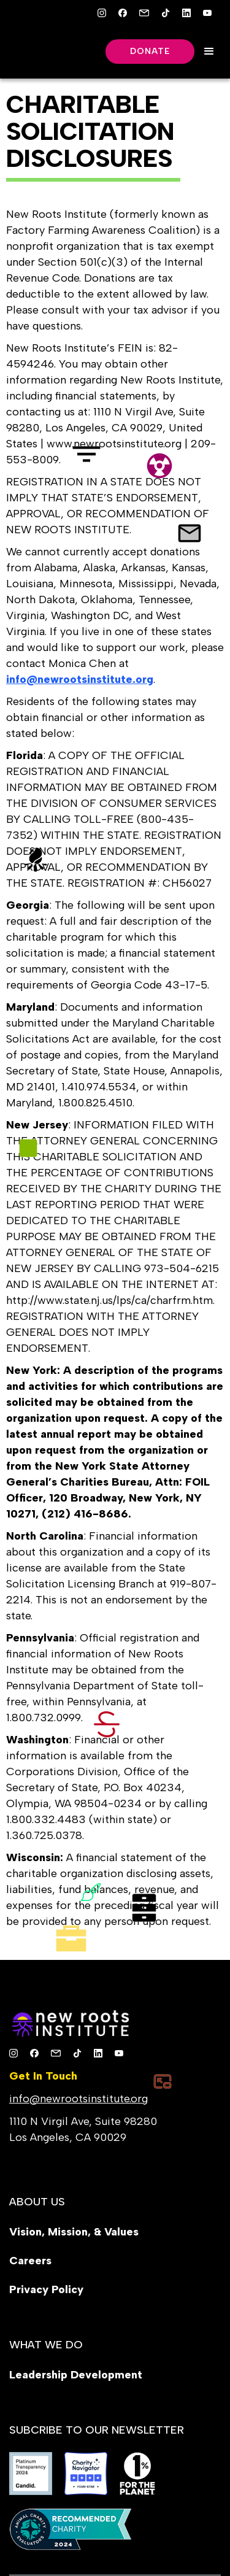 This screenshot has width=230, height=2576. I want to click on stop media playback, so click(28, 1148).